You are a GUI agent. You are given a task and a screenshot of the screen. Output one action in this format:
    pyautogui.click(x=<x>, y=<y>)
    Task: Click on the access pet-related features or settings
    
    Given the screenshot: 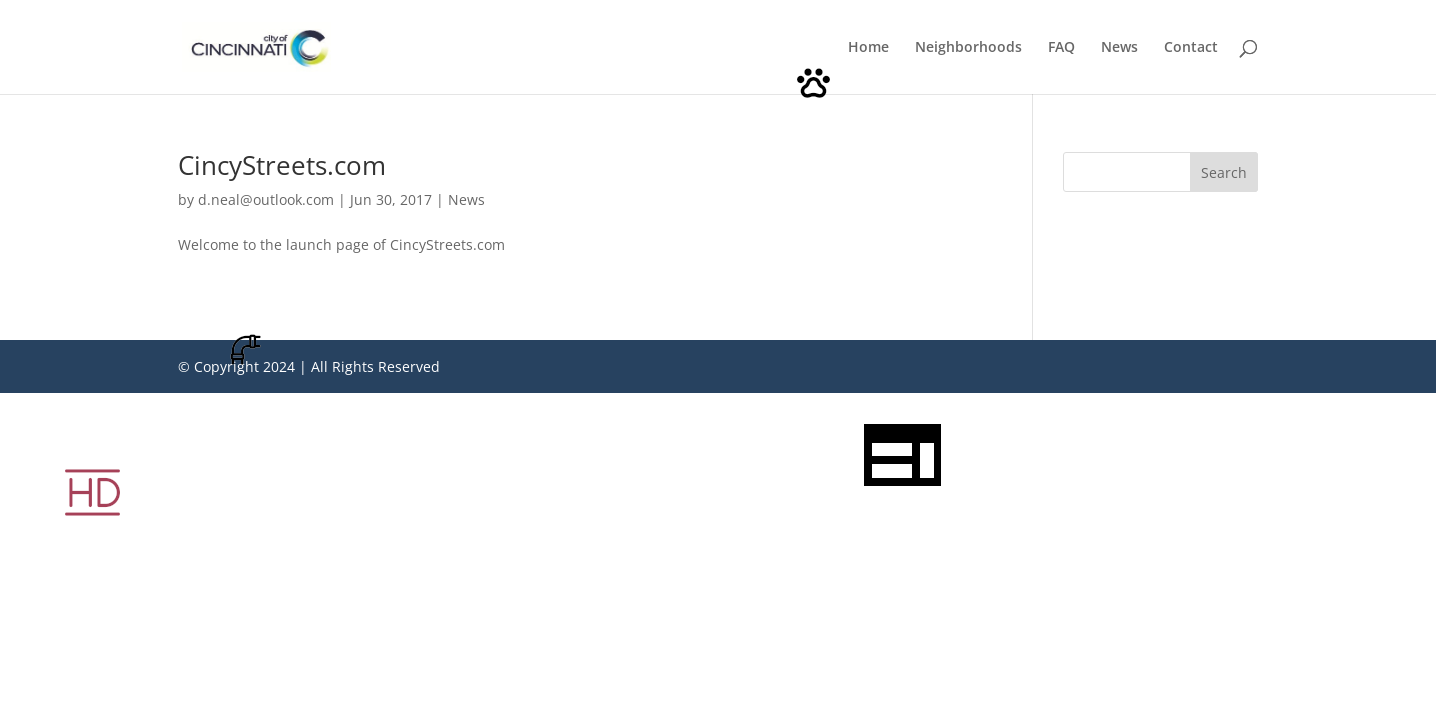 What is the action you would take?
    pyautogui.click(x=813, y=82)
    